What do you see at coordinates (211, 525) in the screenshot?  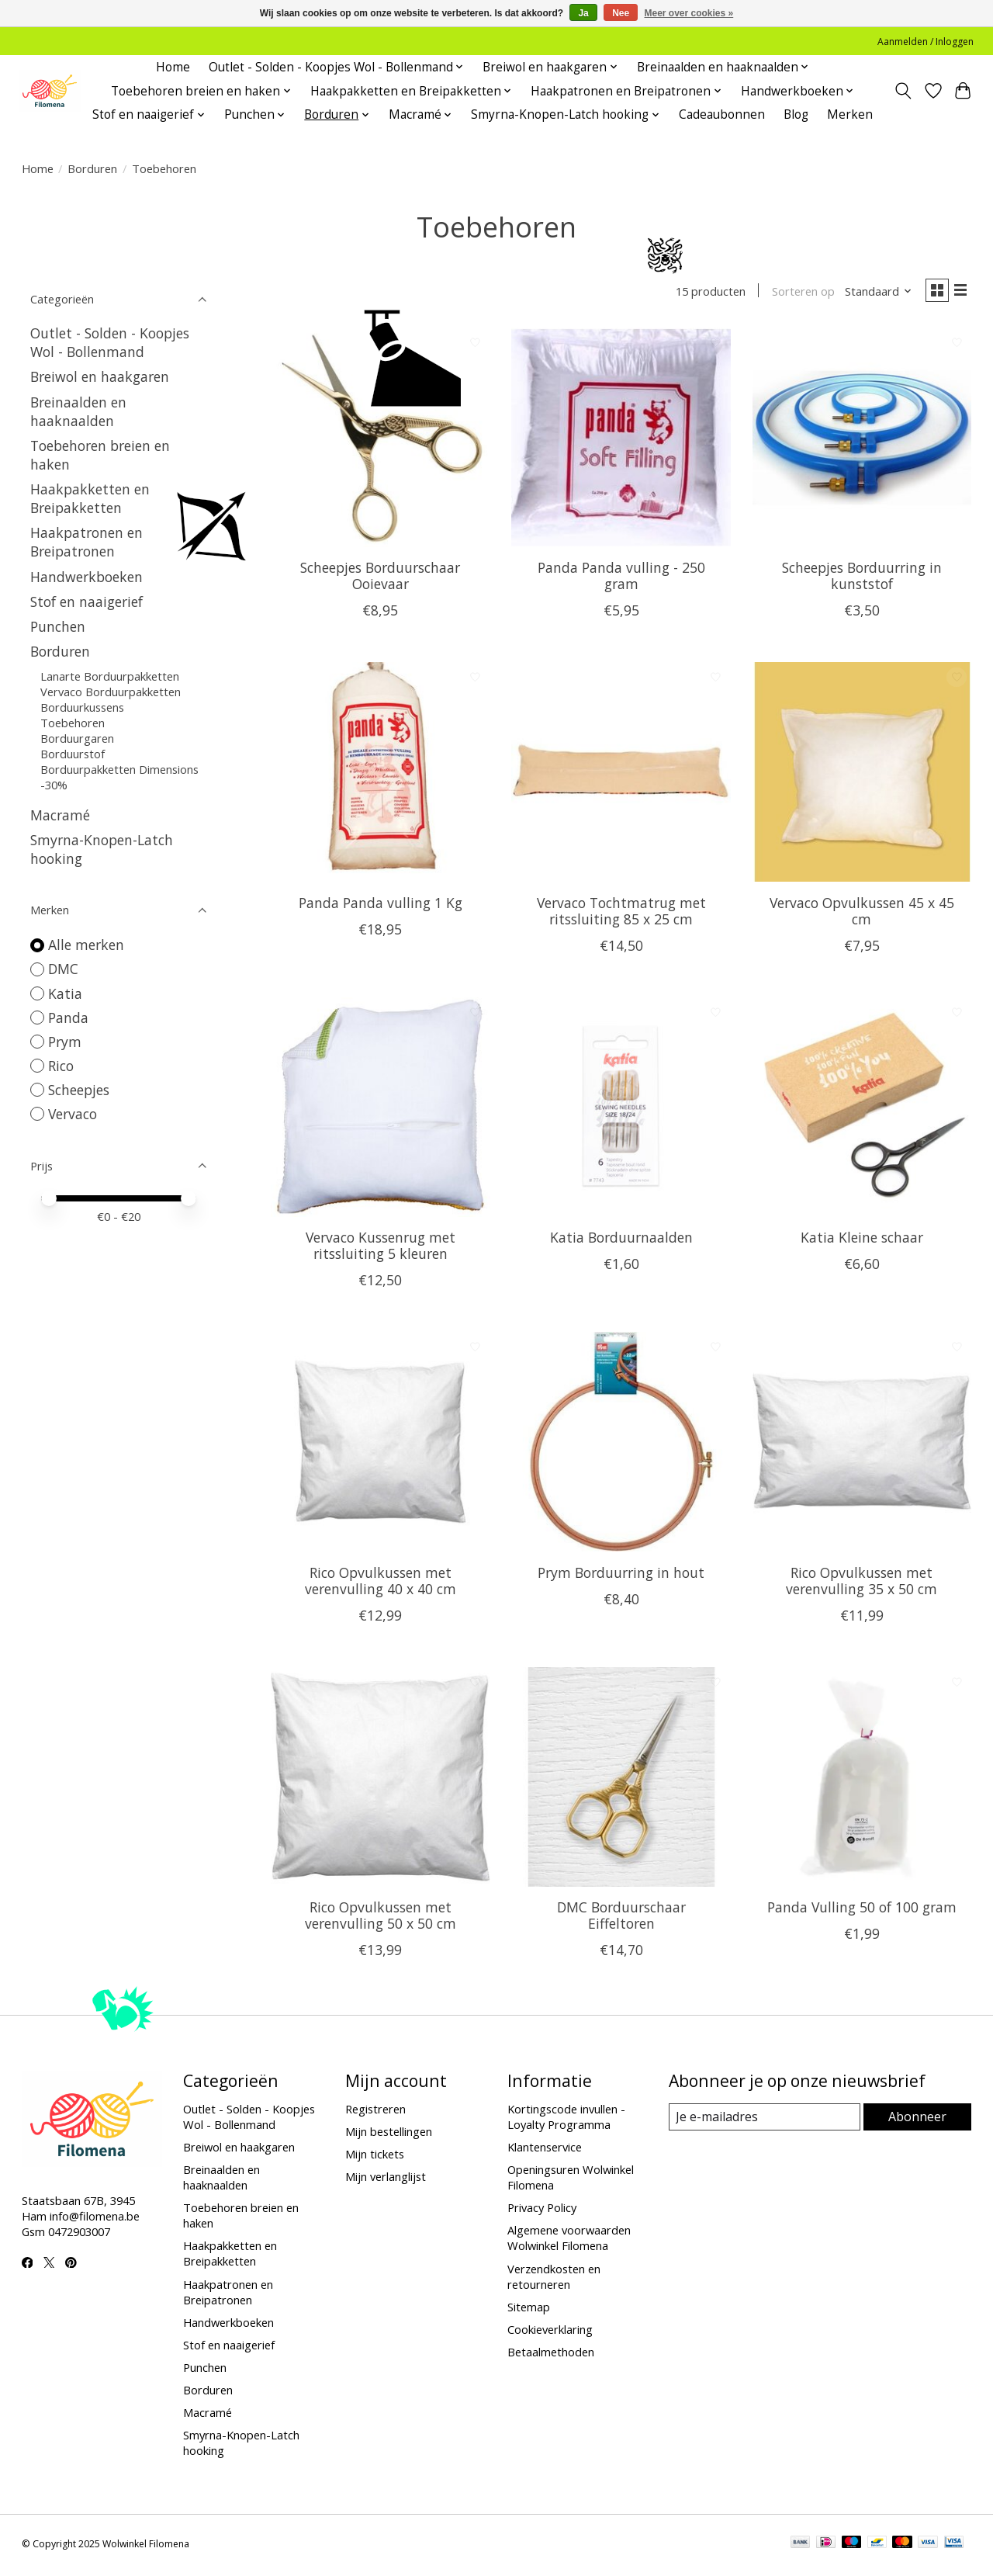 I see `archery or ranged attack skill` at bounding box center [211, 525].